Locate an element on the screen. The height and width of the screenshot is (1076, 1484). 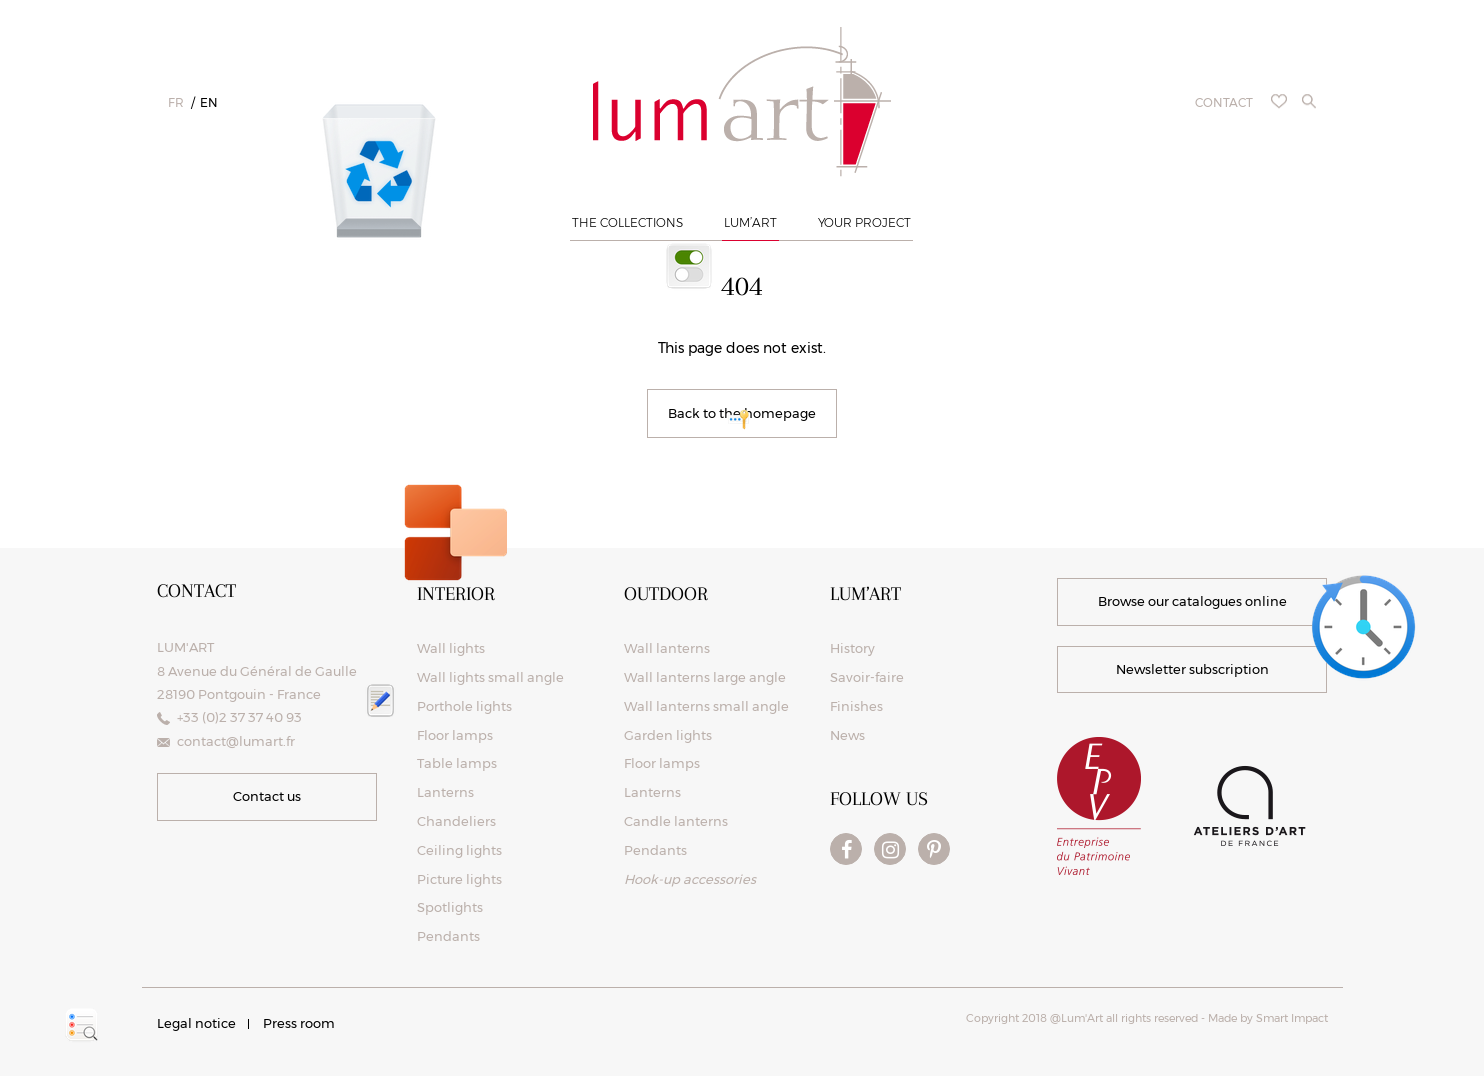
empty recycle bin with no deleted items is located at coordinates (379, 171).